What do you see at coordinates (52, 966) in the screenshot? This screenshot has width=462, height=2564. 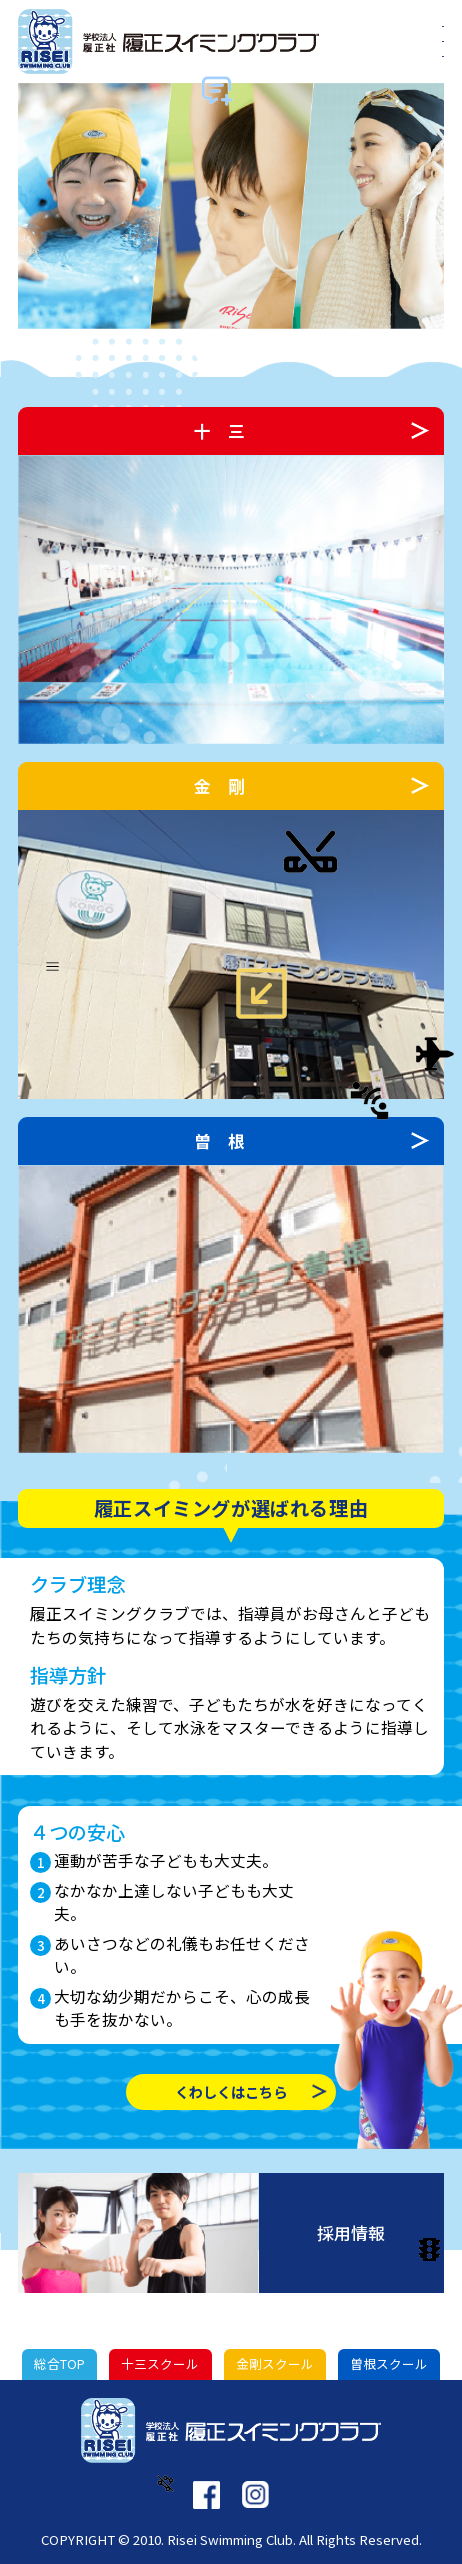 I see `open navigation menu` at bounding box center [52, 966].